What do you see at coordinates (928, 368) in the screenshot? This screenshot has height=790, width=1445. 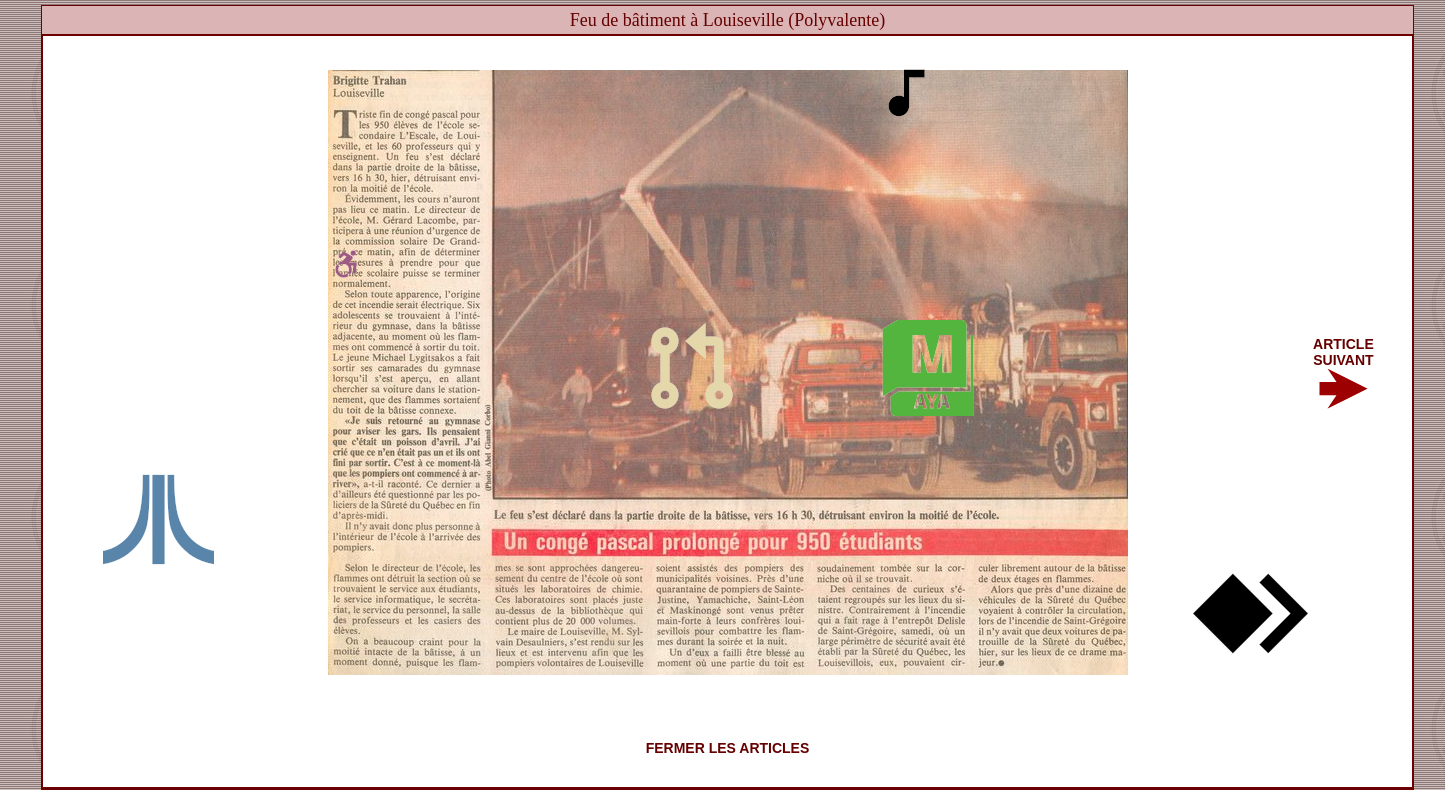 I see `open Autodesk Maya application` at bounding box center [928, 368].